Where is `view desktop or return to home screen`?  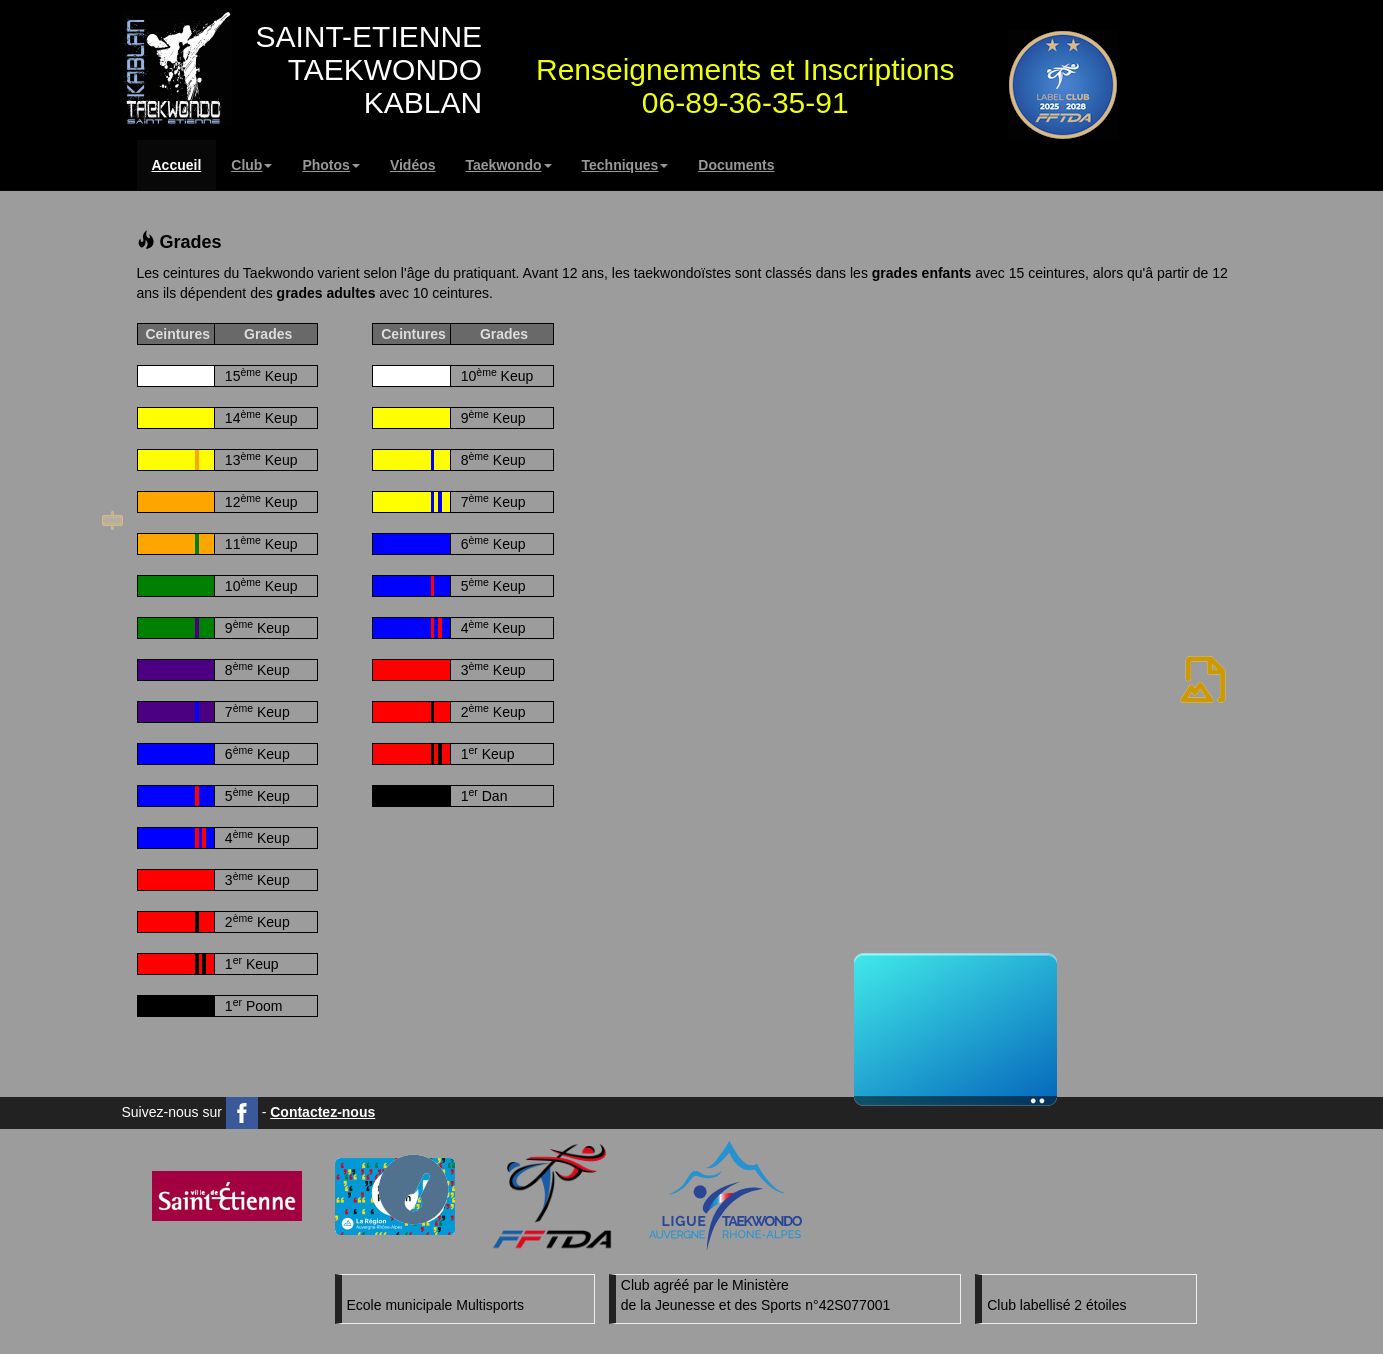 view desktop or return to home screen is located at coordinates (955, 1029).